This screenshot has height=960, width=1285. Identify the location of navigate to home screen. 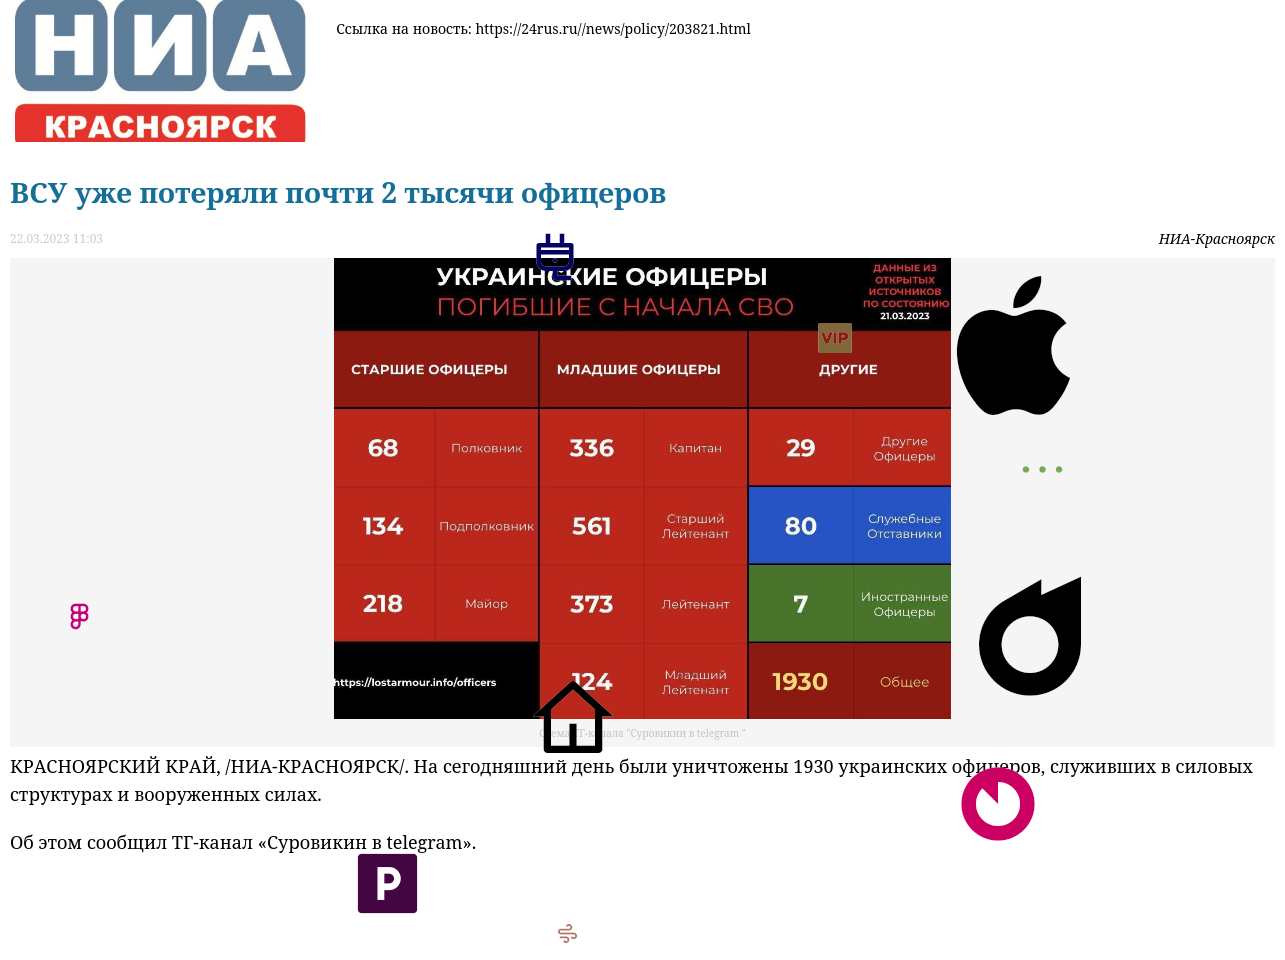
(573, 720).